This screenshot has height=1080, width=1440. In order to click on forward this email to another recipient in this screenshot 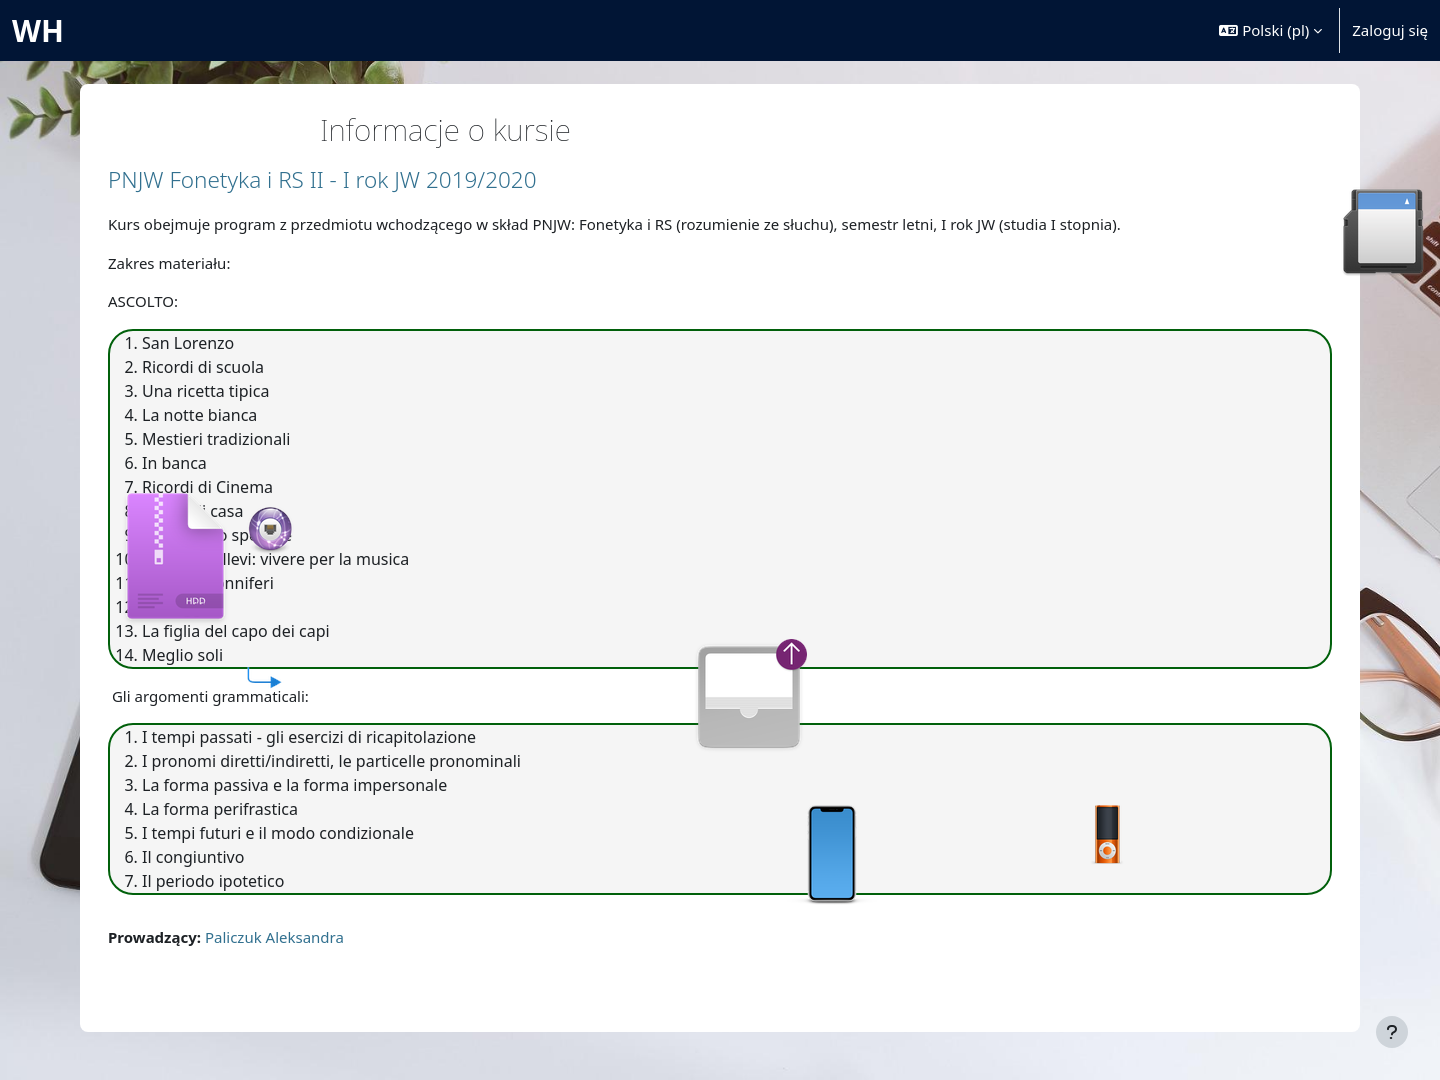, I will do `click(265, 675)`.